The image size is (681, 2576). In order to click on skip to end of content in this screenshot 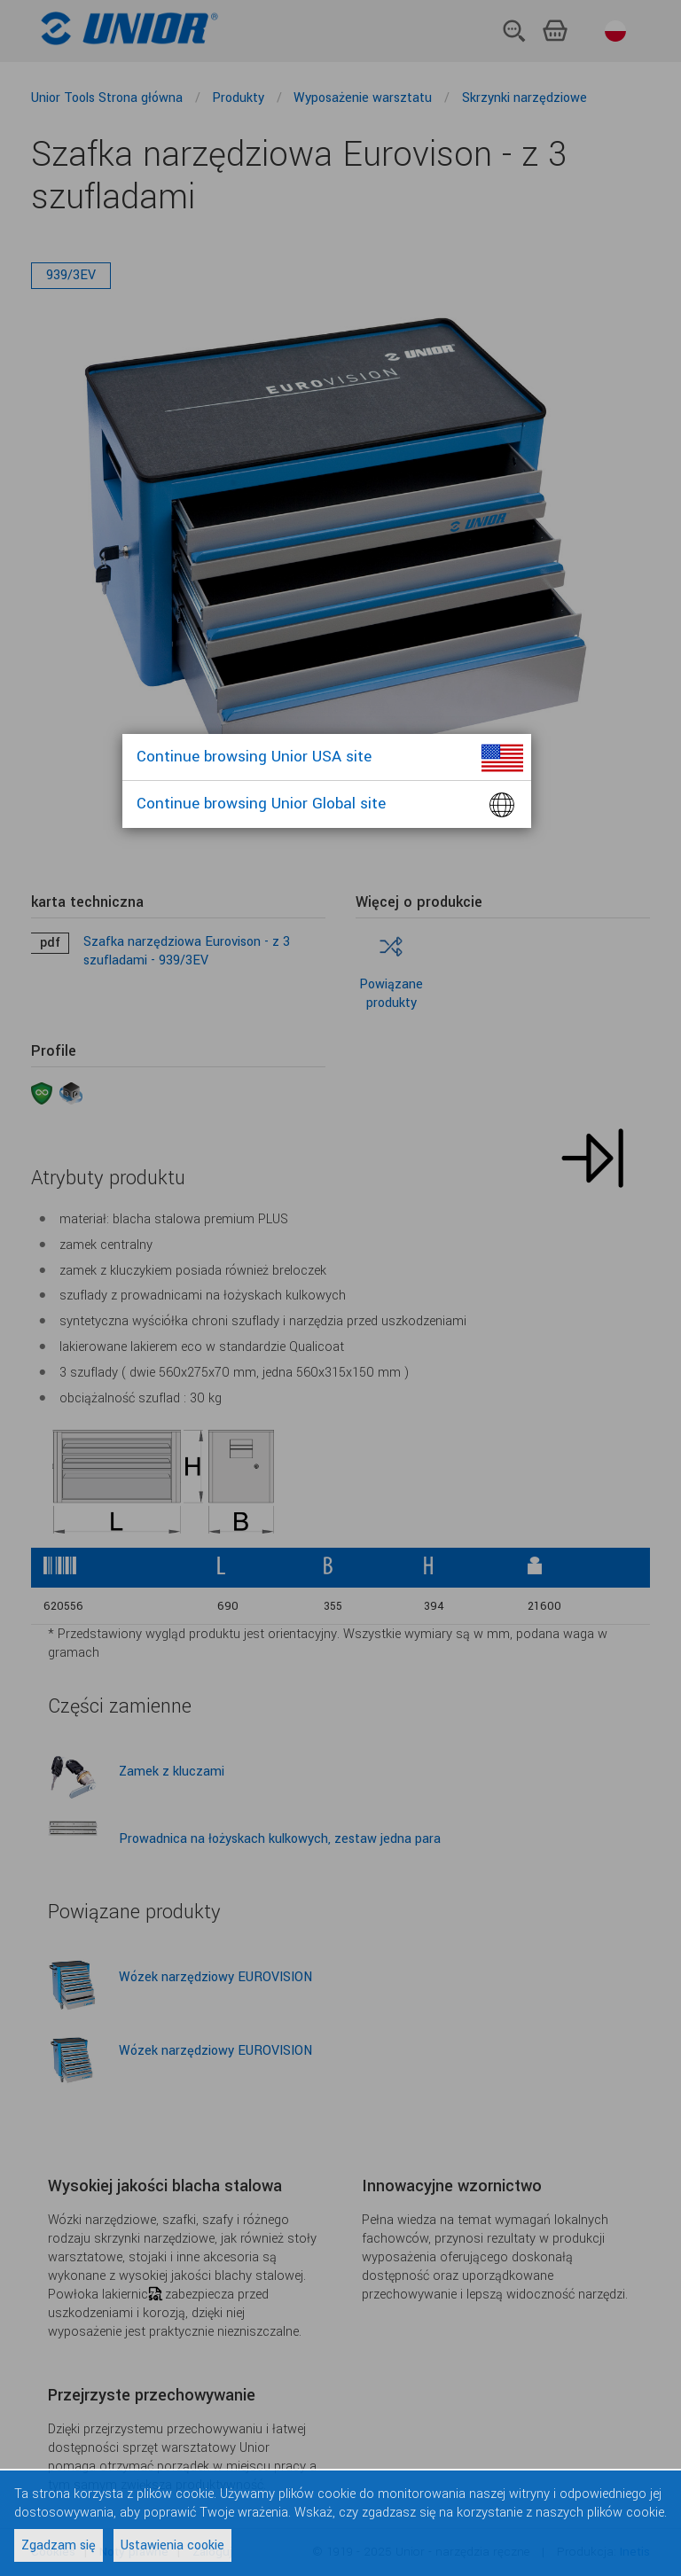, I will do `click(593, 1158)`.